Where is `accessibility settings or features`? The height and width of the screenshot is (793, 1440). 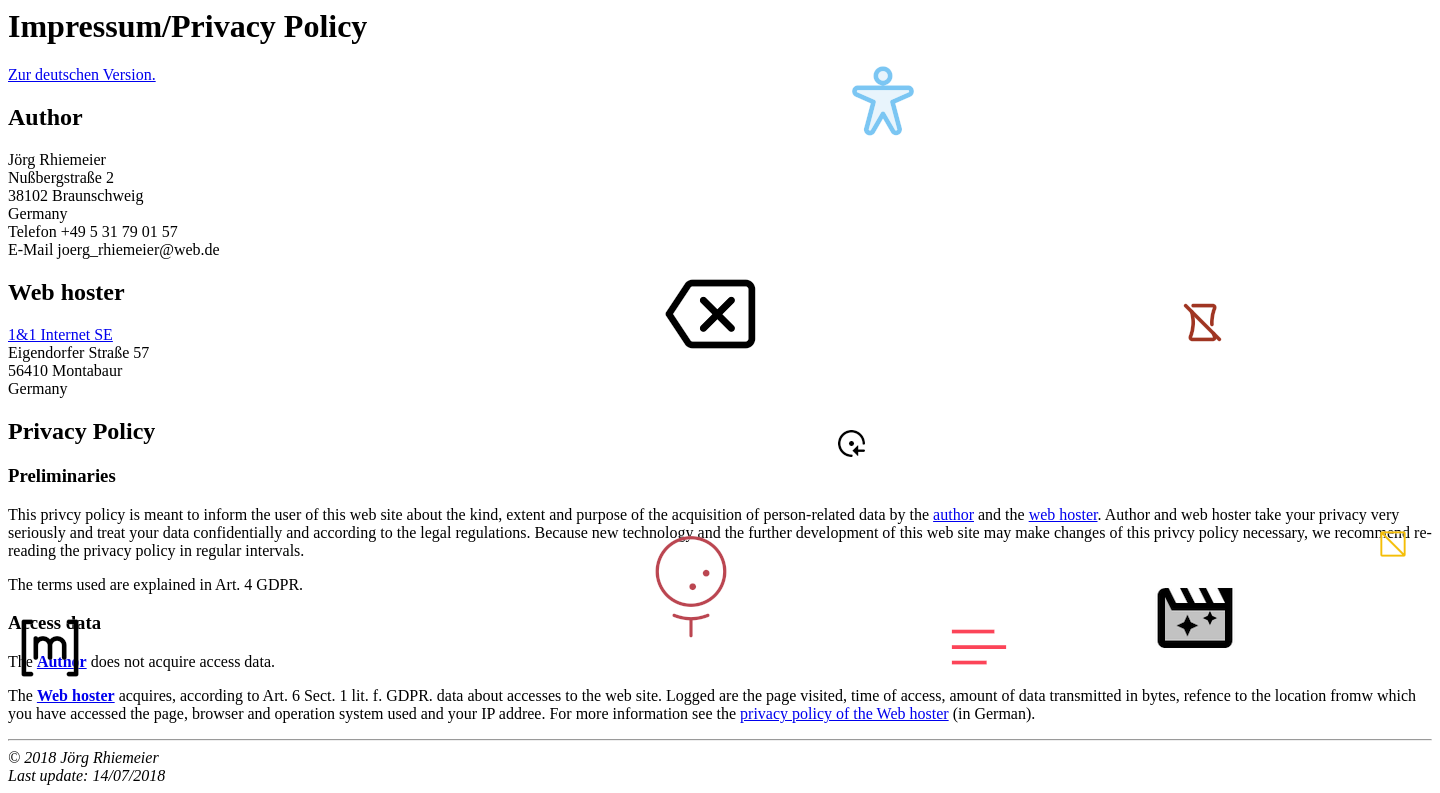 accessibility settings or features is located at coordinates (883, 102).